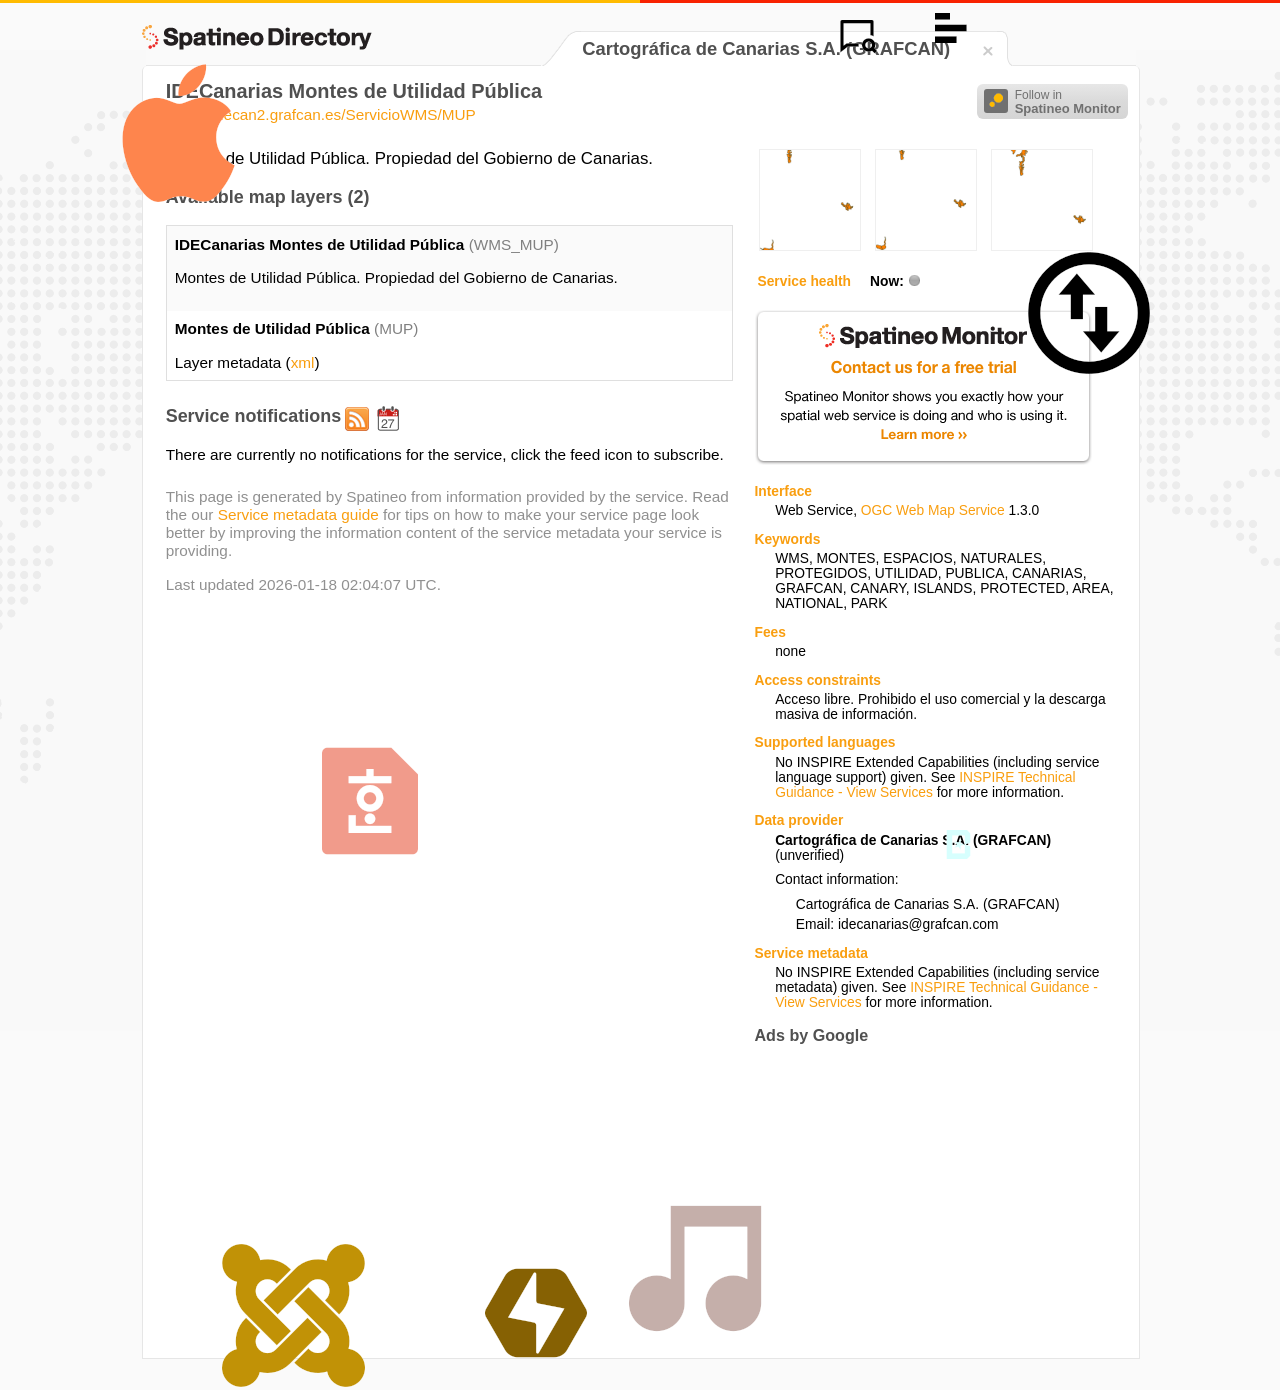 The height and width of the screenshot is (1390, 1280). I want to click on search through chat messages, so click(857, 35).